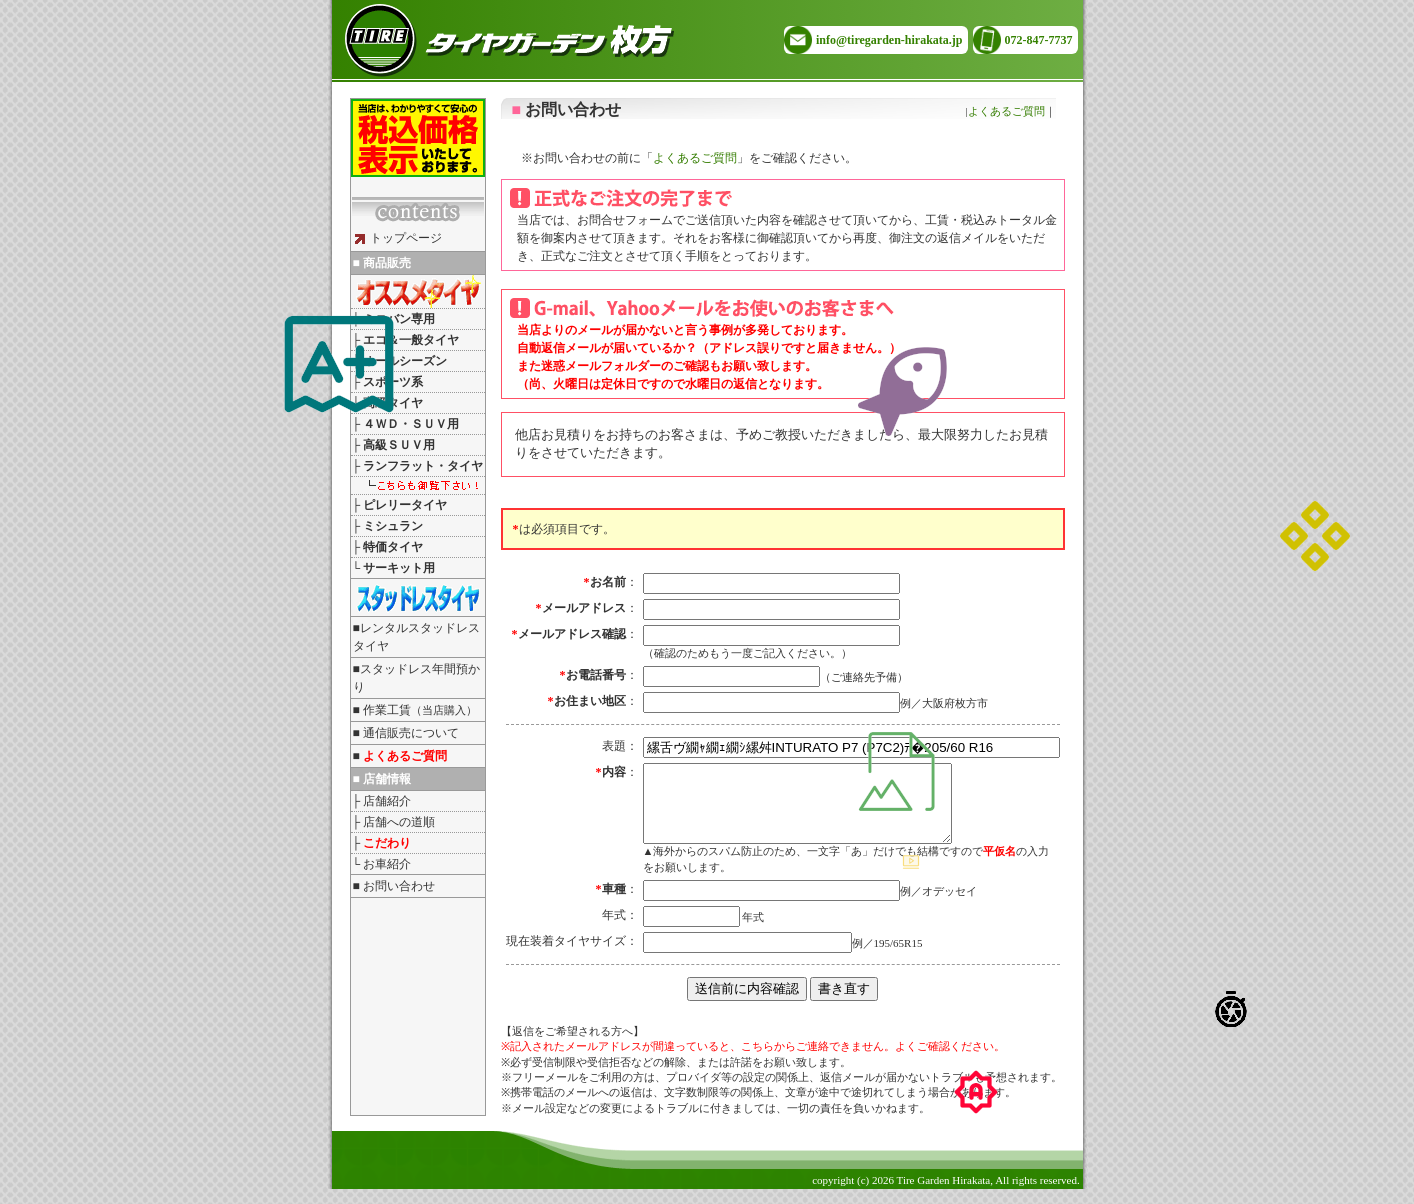 The image size is (1414, 1204). Describe the element at coordinates (1231, 1010) in the screenshot. I see `adjust camera shutter speed settings` at that location.